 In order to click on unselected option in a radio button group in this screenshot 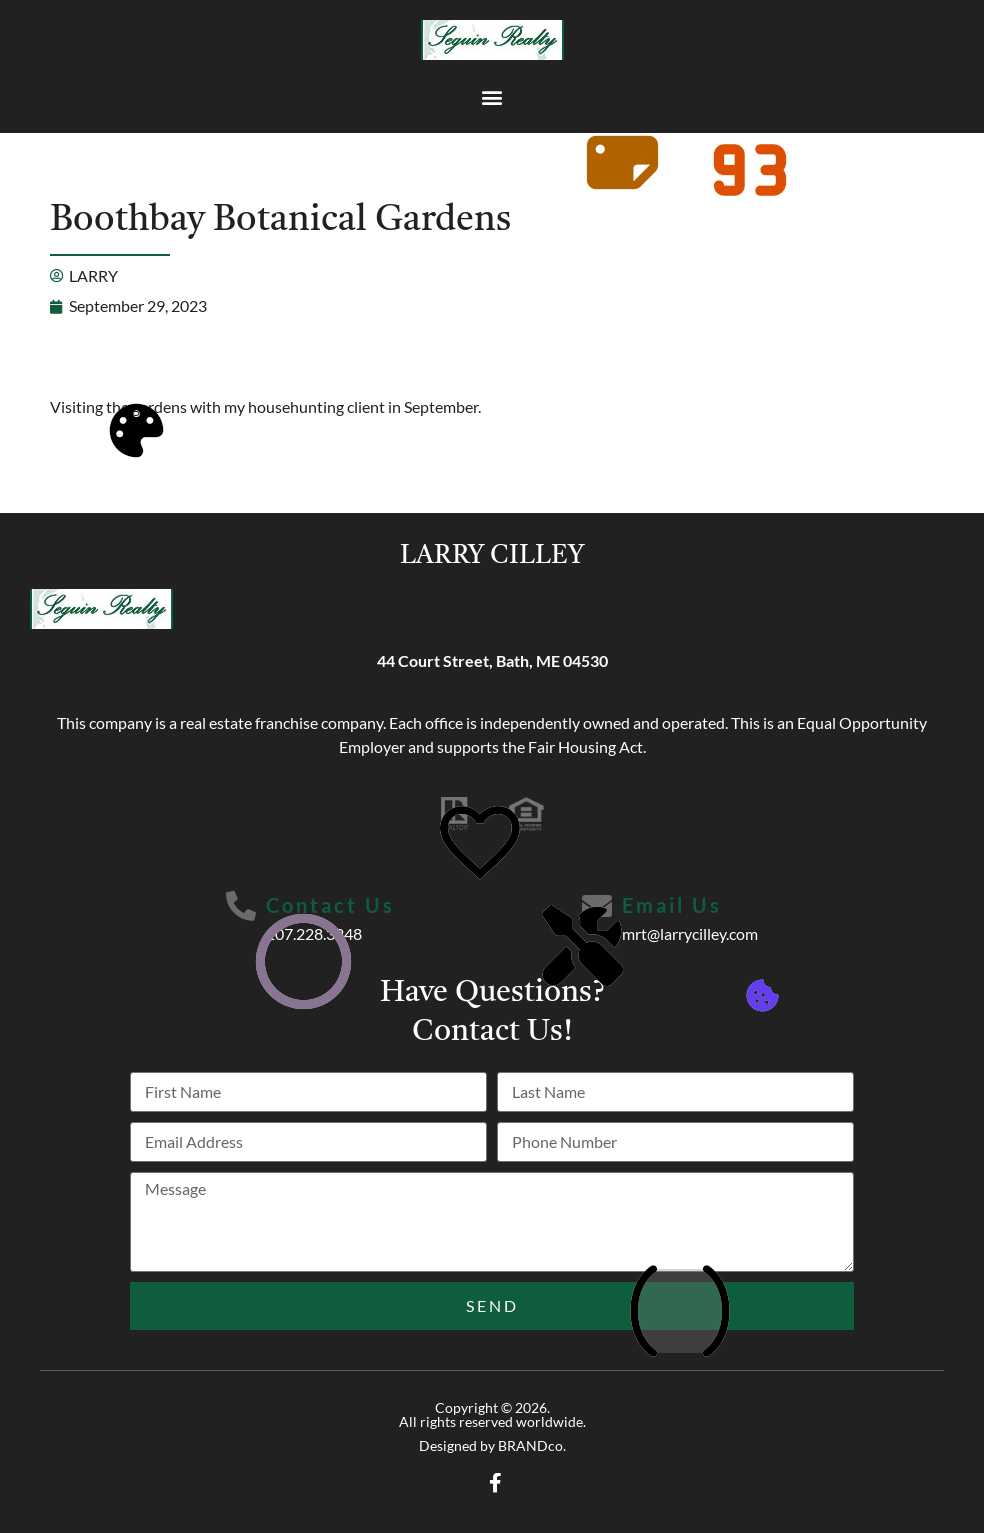, I will do `click(303, 961)`.